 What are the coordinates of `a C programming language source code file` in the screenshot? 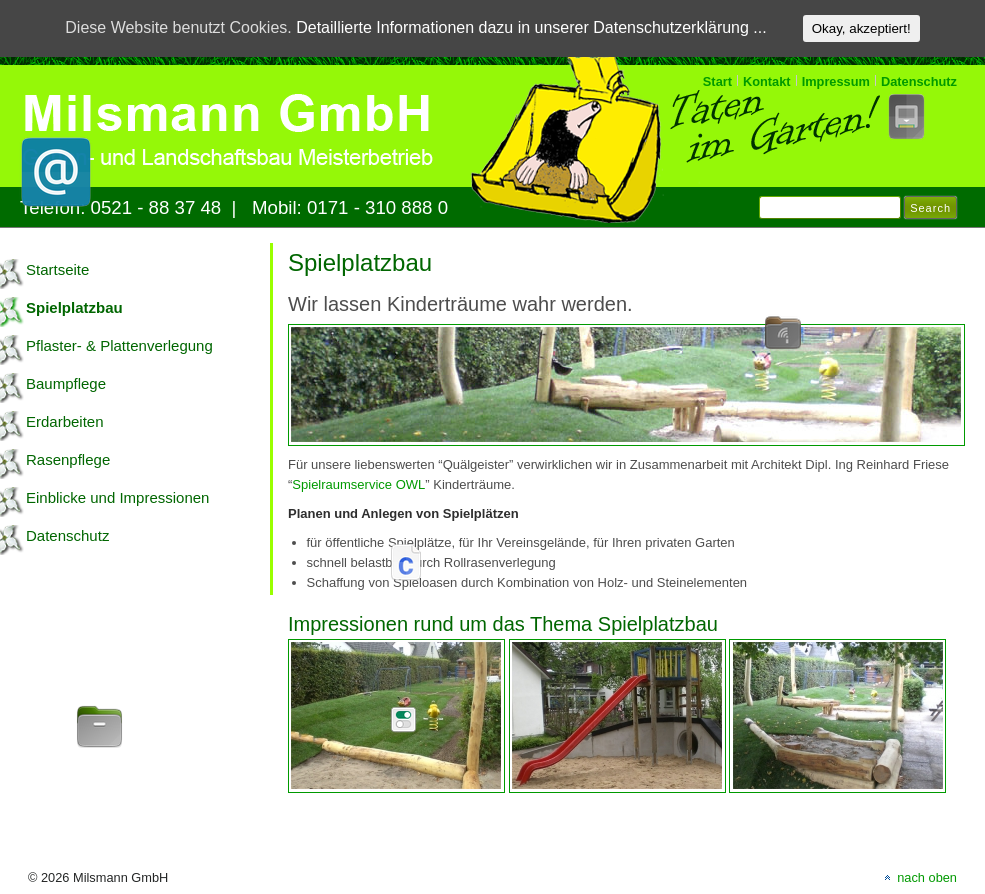 It's located at (406, 562).